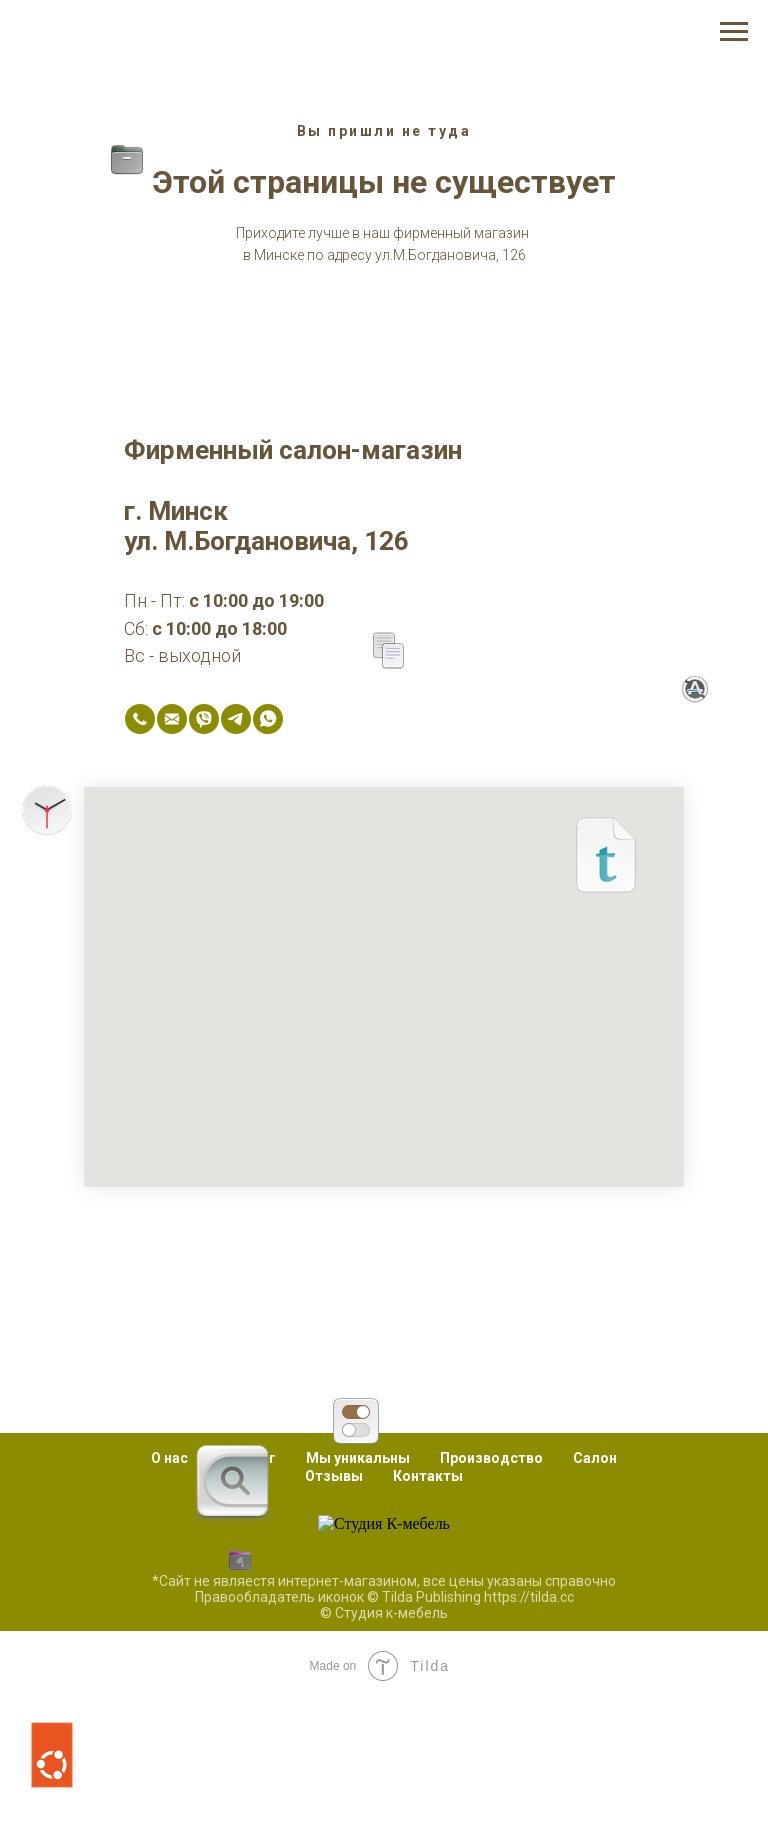 The width and height of the screenshot is (768, 1833). What do you see at coordinates (356, 1421) in the screenshot?
I see `open gnome tweaks to customize system settings` at bounding box center [356, 1421].